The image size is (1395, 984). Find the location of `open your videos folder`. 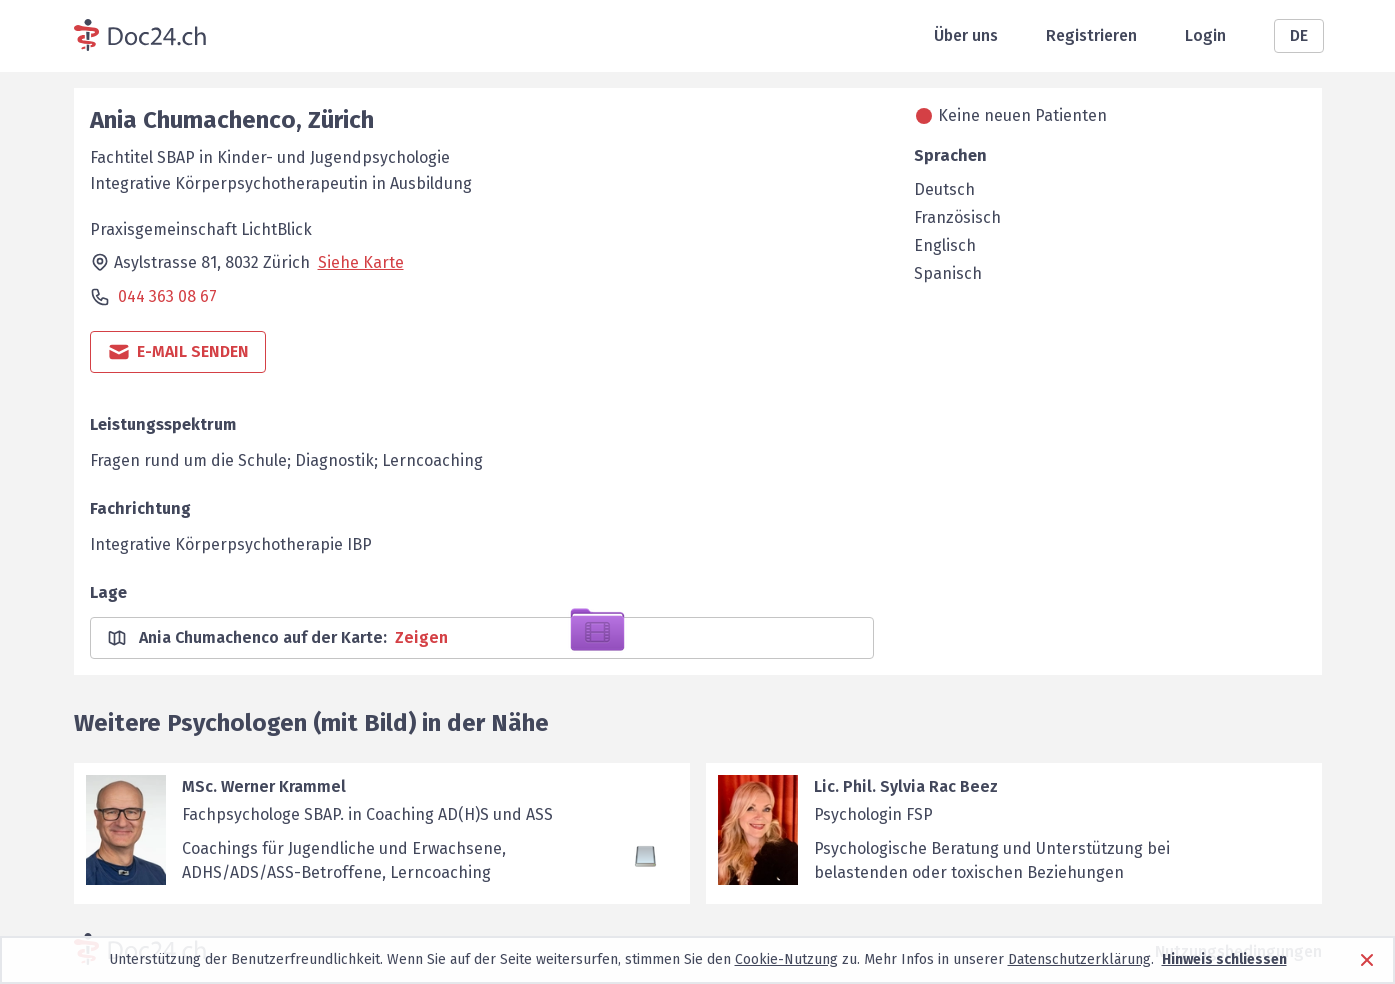

open your videos folder is located at coordinates (597, 629).